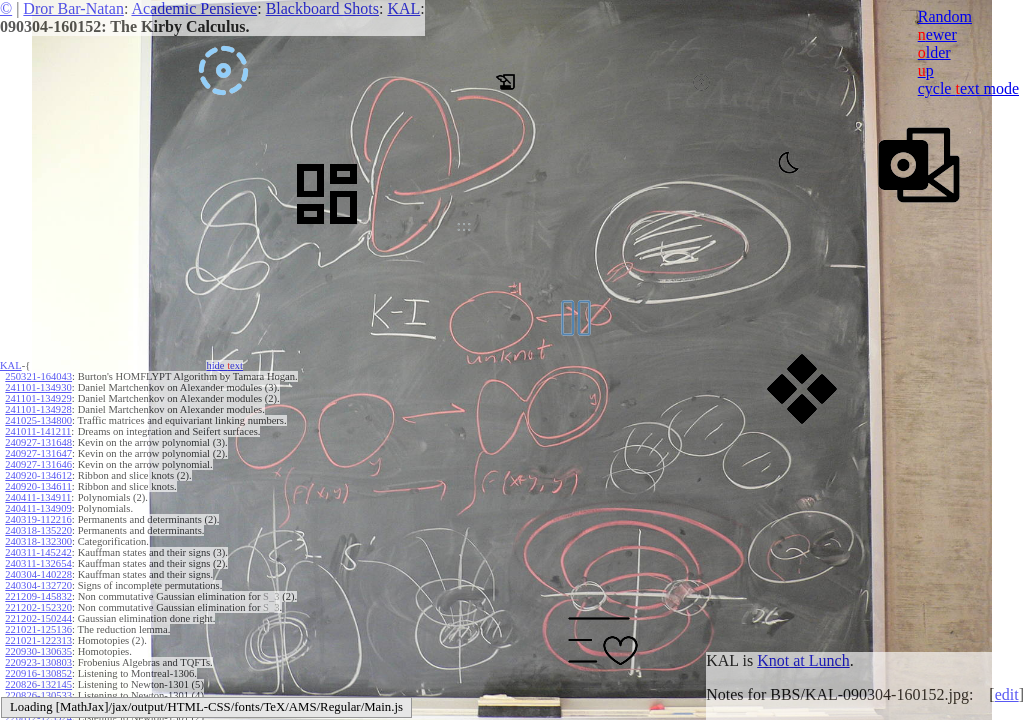  I want to click on drag to reorder or rearrange items, so click(464, 227).